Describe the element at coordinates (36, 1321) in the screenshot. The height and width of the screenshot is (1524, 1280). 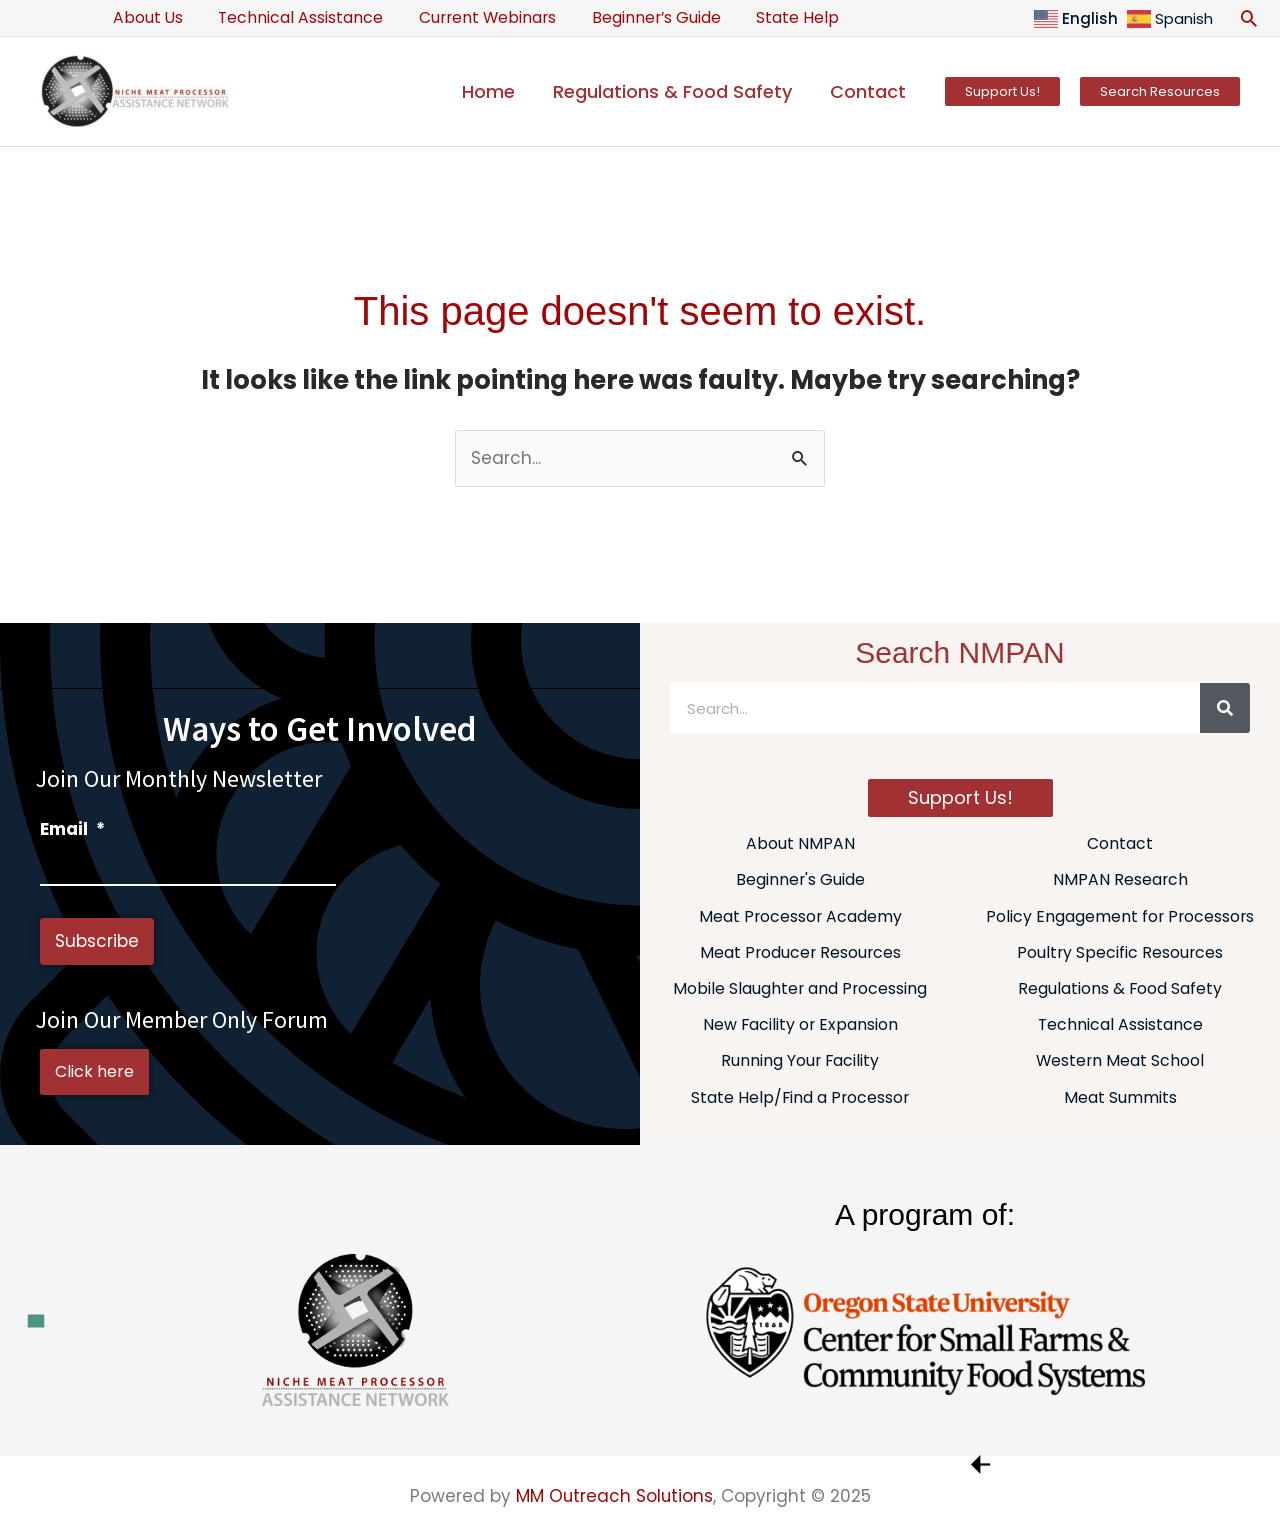
I see `select a rectangular shape tool` at that location.